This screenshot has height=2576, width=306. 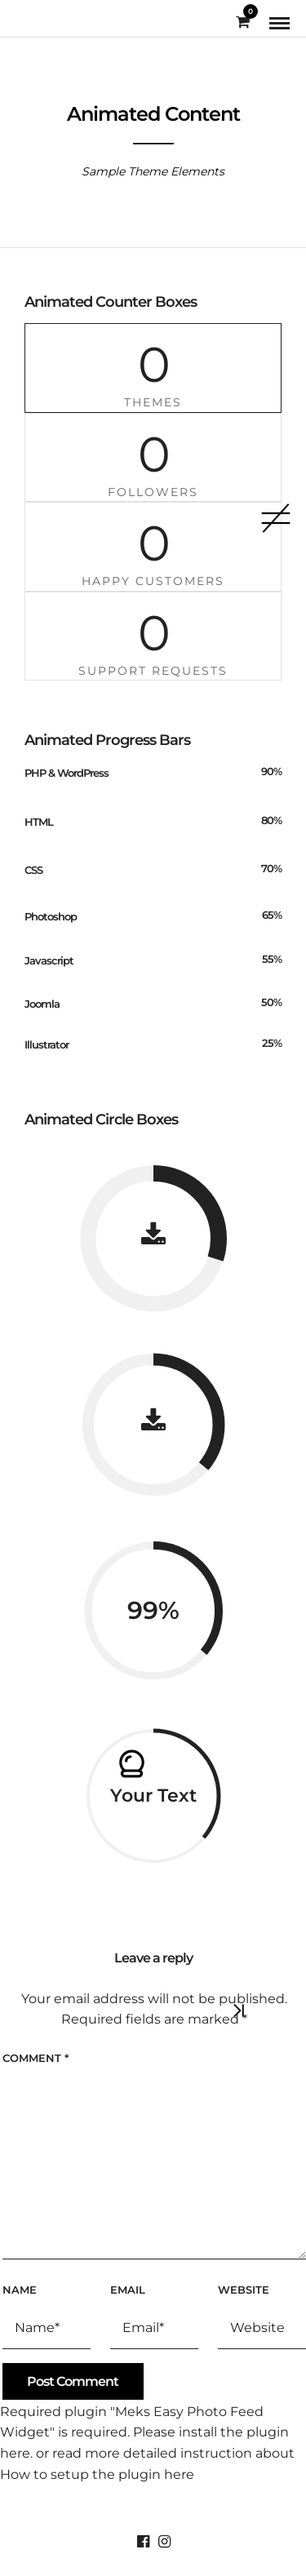 What do you see at coordinates (276, 518) in the screenshot?
I see `indicates values are not equal or mismatched` at bounding box center [276, 518].